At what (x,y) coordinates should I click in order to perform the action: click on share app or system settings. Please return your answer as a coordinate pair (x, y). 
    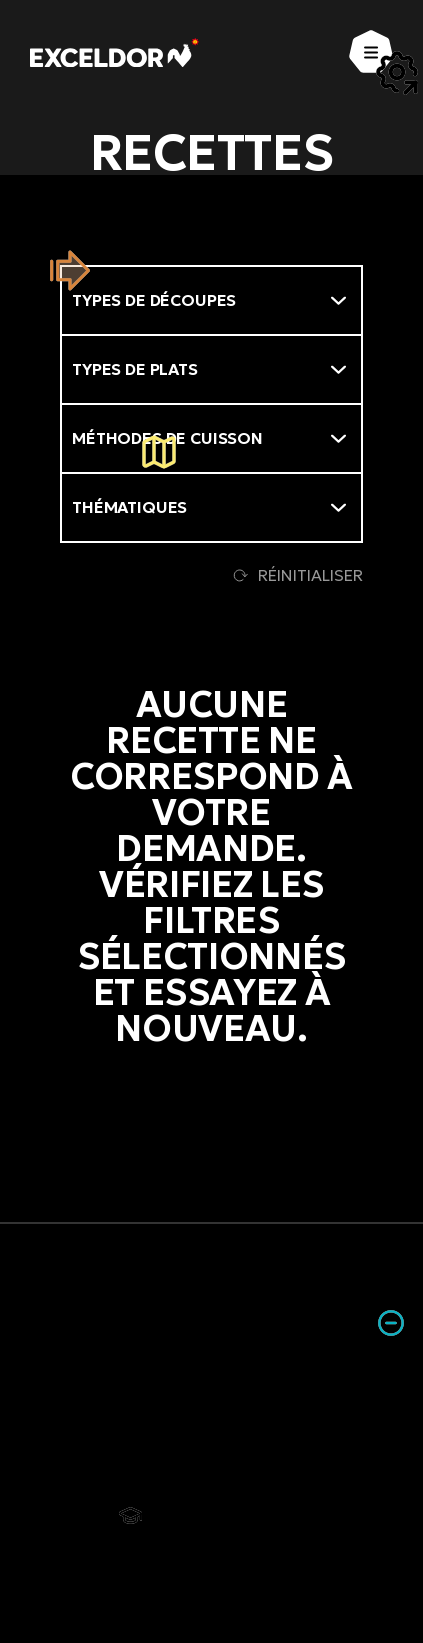
    Looking at the image, I should click on (397, 72).